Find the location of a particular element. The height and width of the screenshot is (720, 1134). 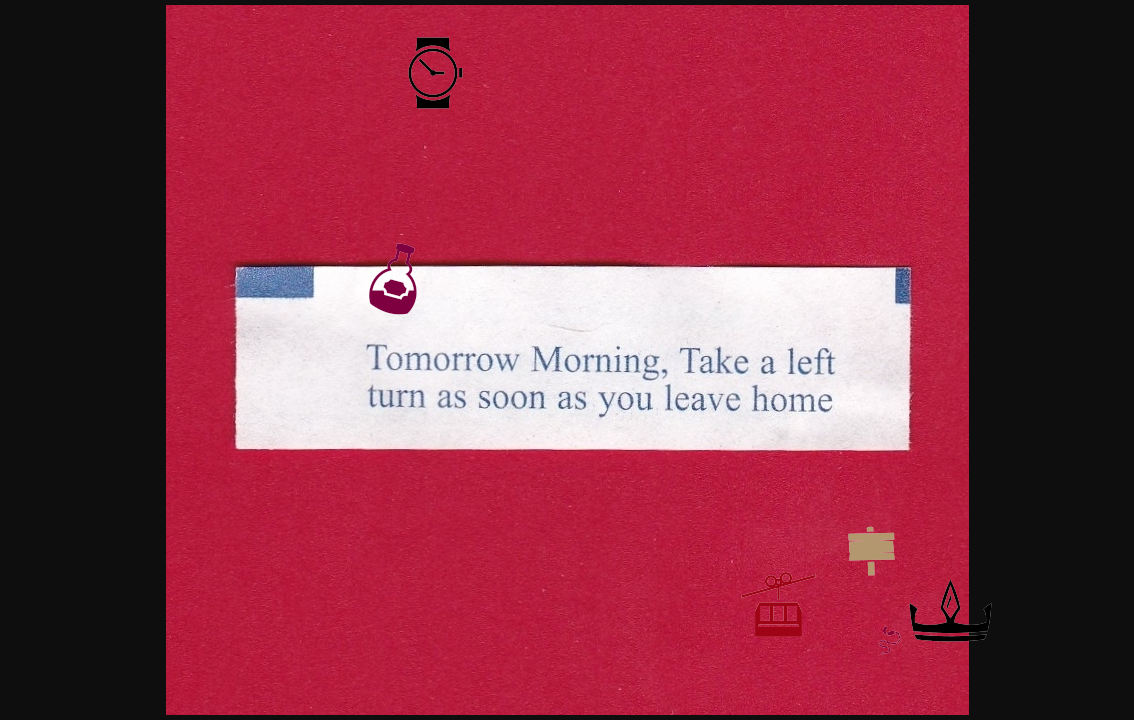

select a potion or consumable item is located at coordinates (396, 278).